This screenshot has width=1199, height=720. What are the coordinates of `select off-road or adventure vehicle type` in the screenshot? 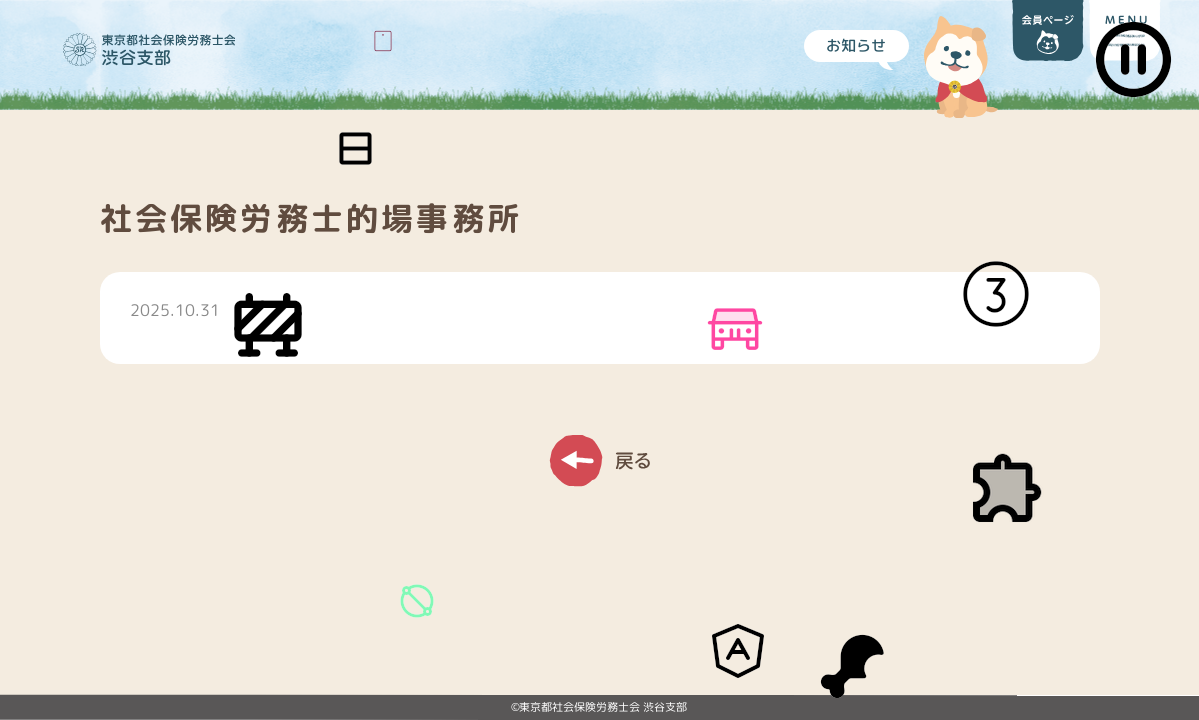 It's located at (735, 330).